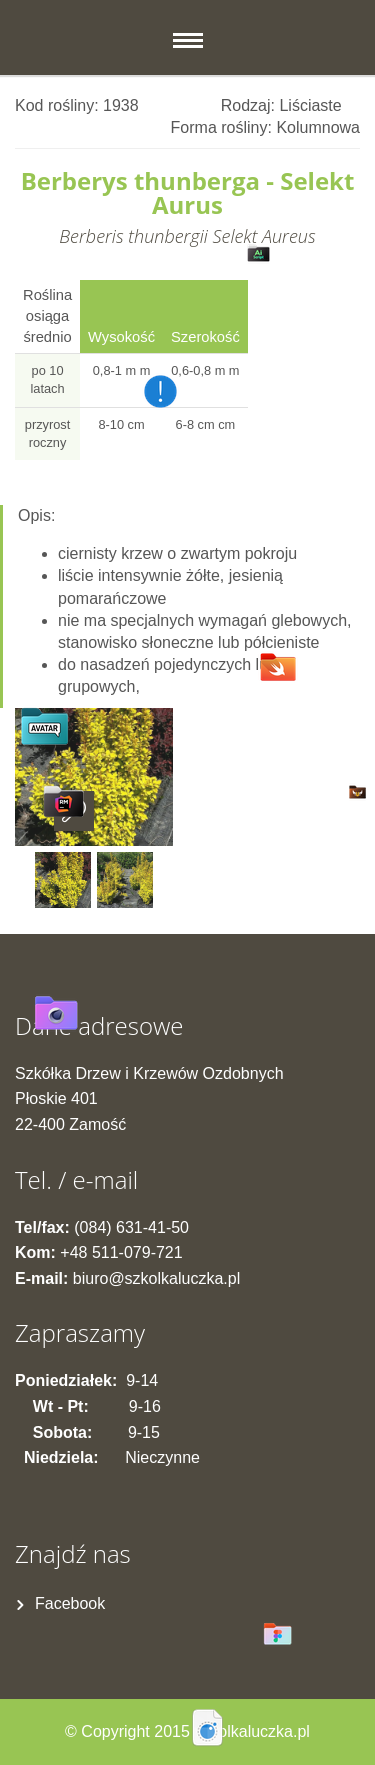 The height and width of the screenshot is (1765, 375). I want to click on open vrchat avatar files folder, so click(44, 727).